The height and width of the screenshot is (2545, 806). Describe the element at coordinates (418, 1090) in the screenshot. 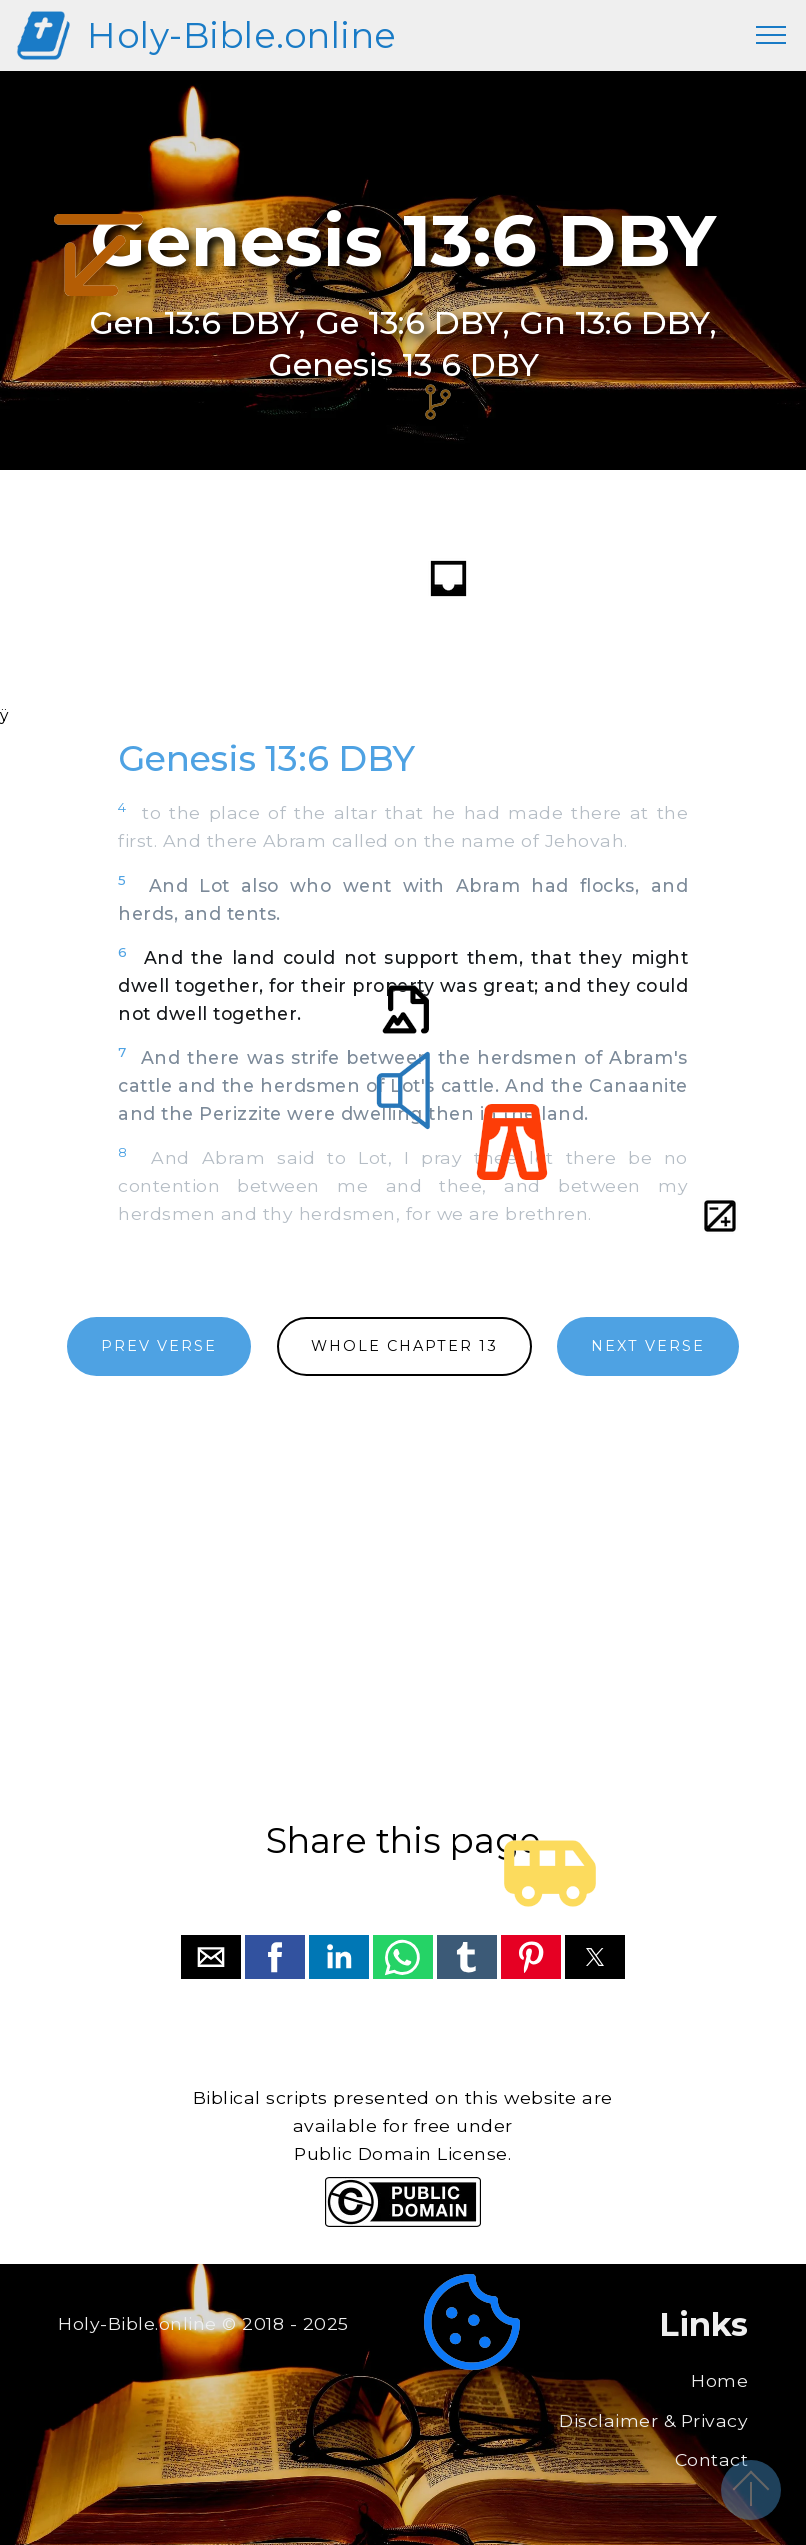

I see `mute audio or sound disabled` at that location.